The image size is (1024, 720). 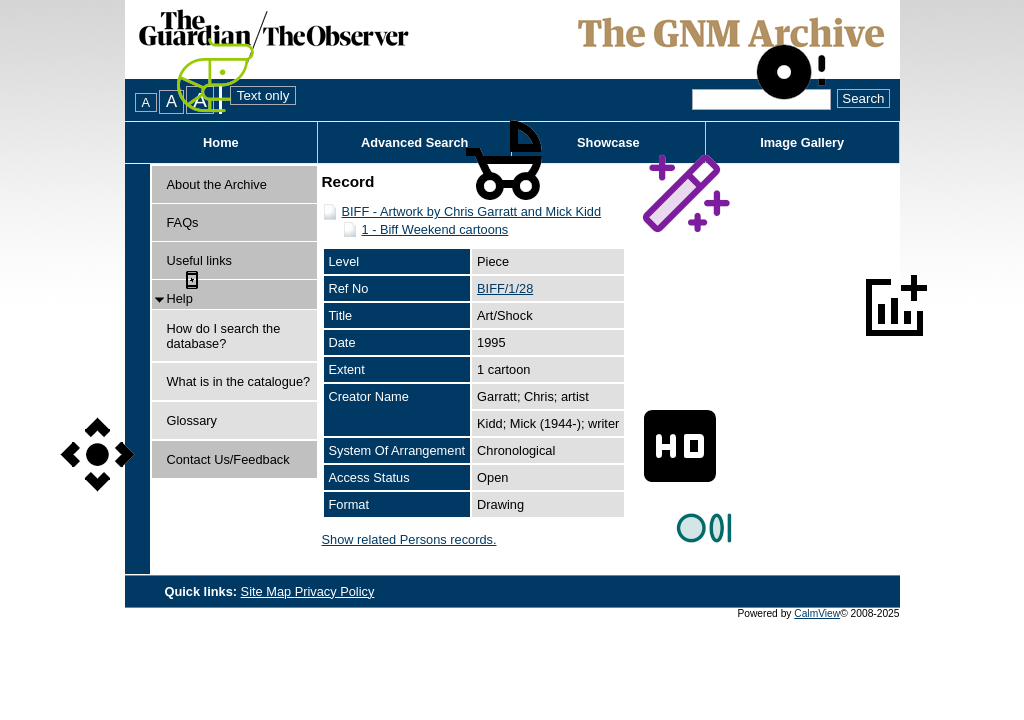 What do you see at coordinates (704, 528) in the screenshot?
I see `visit medium profile or blog` at bounding box center [704, 528].